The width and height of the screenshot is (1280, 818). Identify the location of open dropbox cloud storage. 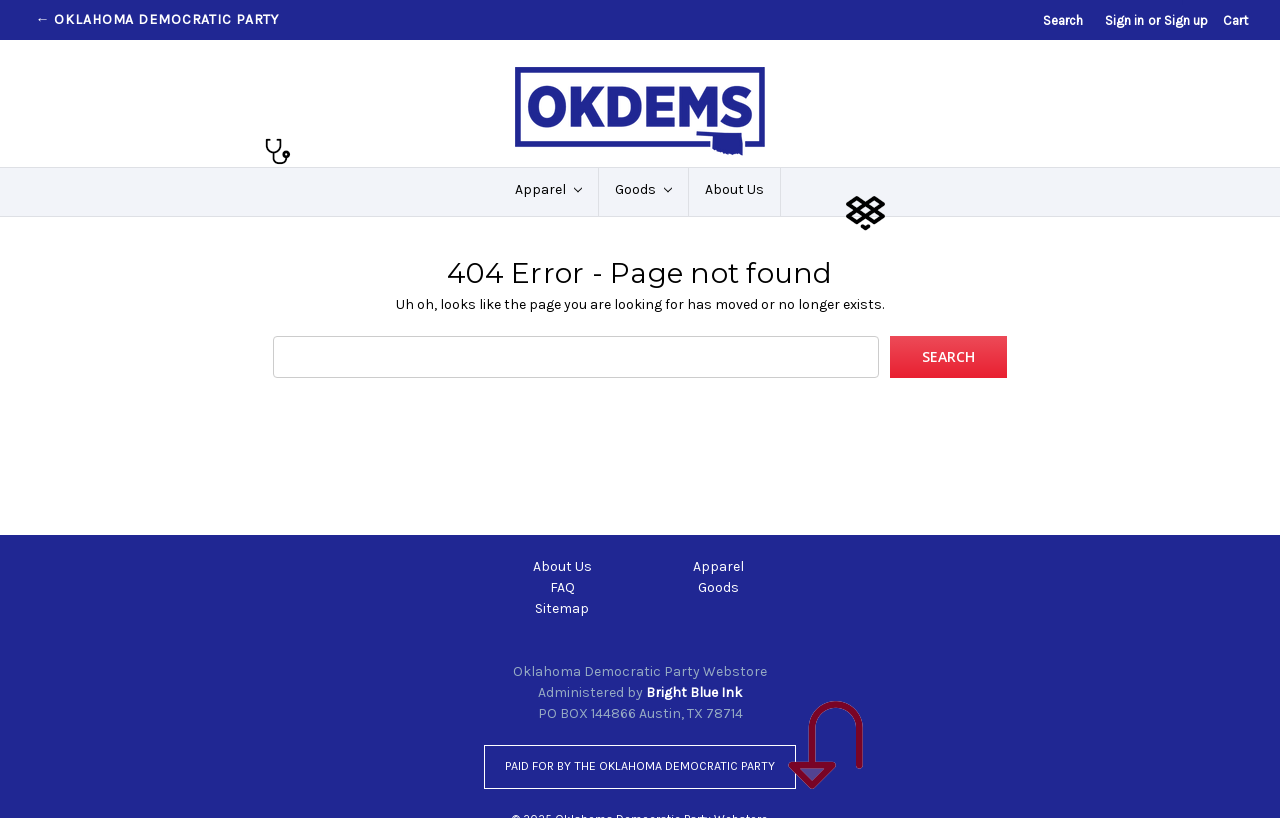
(865, 211).